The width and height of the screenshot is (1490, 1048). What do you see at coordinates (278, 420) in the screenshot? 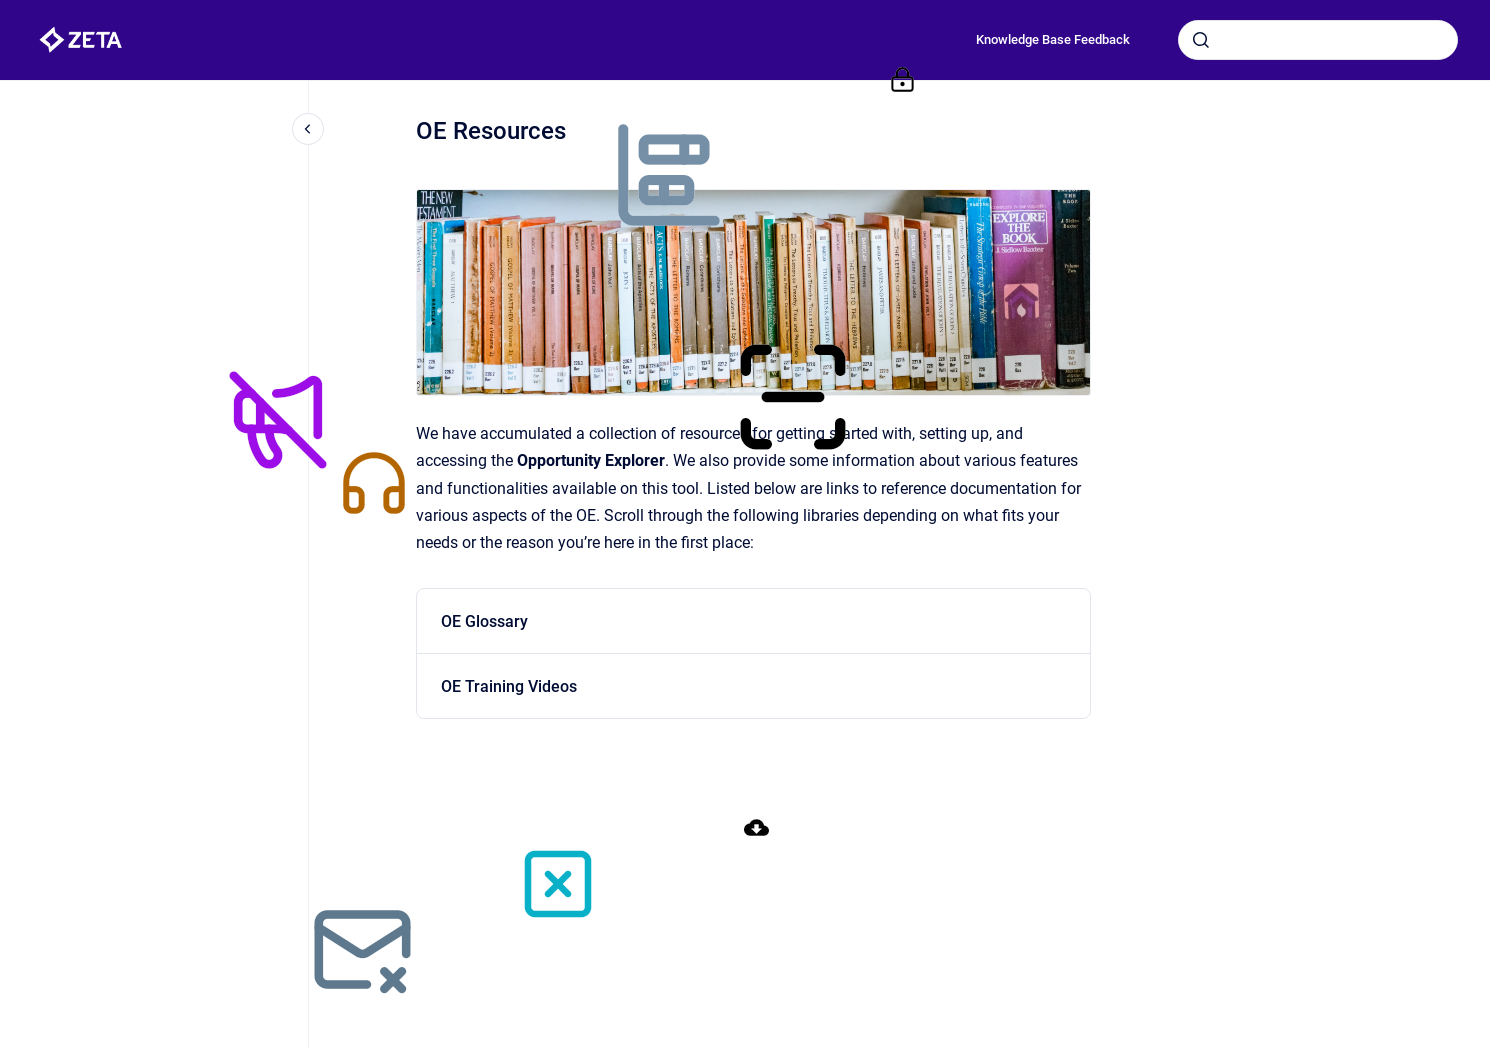
I see `mute announcements or notifications` at bounding box center [278, 420].